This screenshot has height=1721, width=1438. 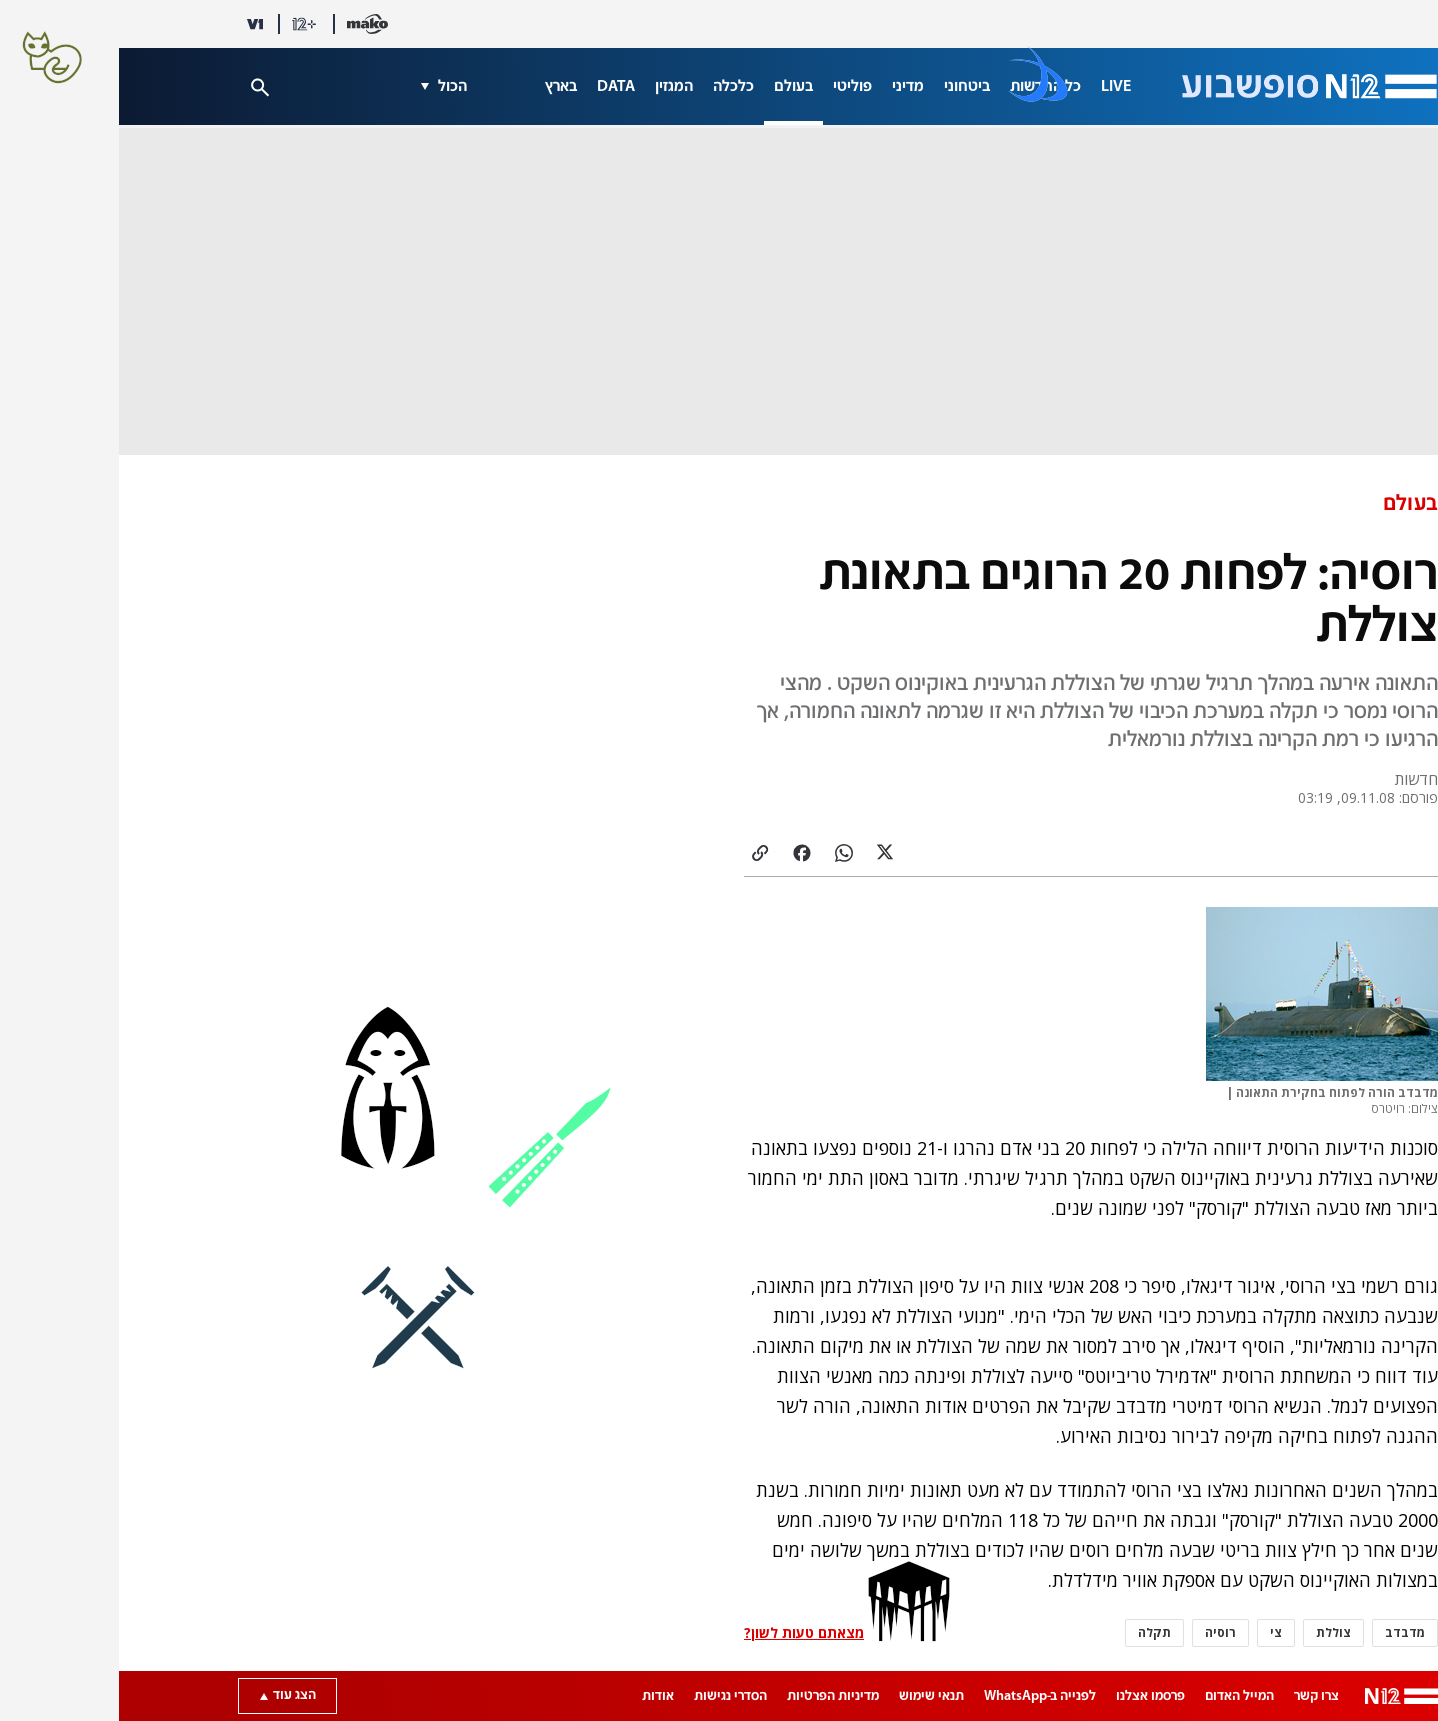 I want to click on select butterfly knife weapon in game inventory, so click(x=549, y=1147).